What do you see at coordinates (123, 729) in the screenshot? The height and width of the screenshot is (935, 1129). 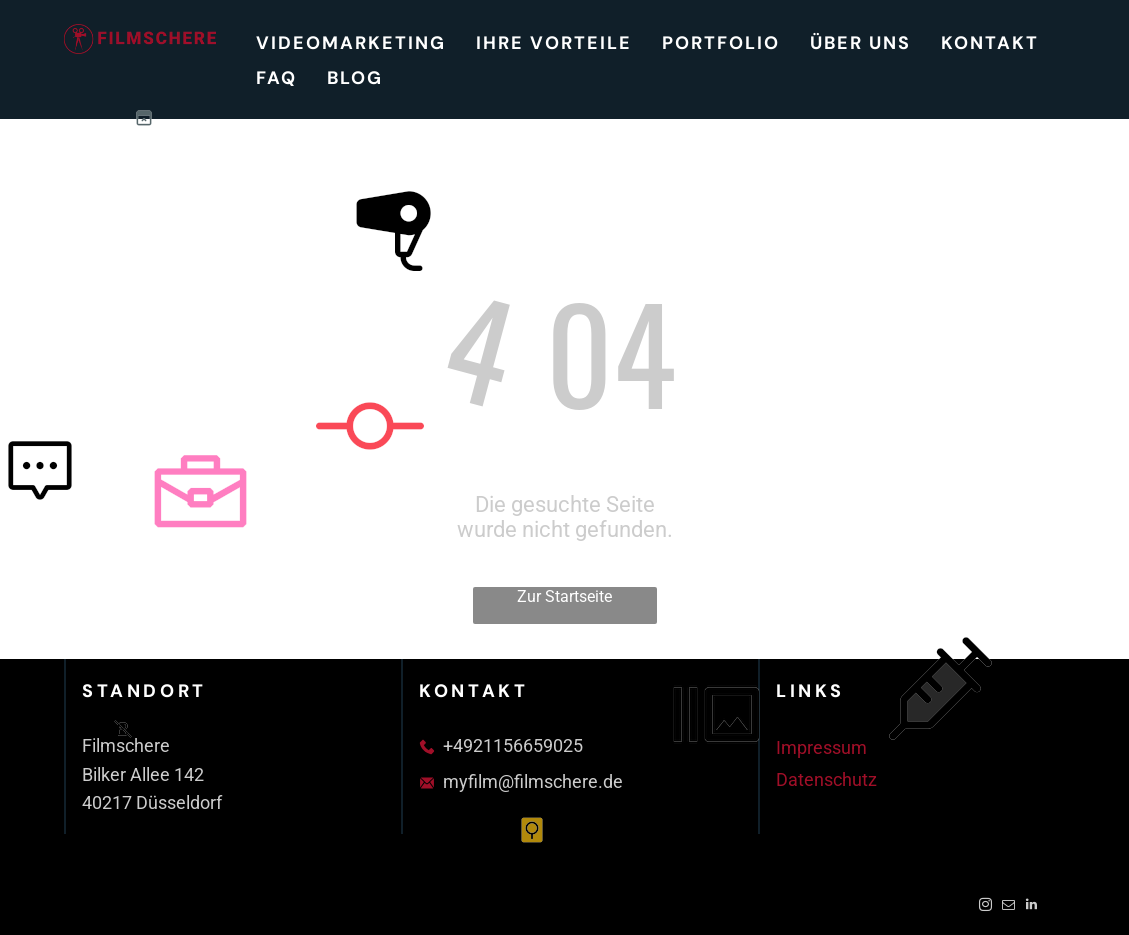 I see `disable bold text formatting` at bounding box center [123, 729].